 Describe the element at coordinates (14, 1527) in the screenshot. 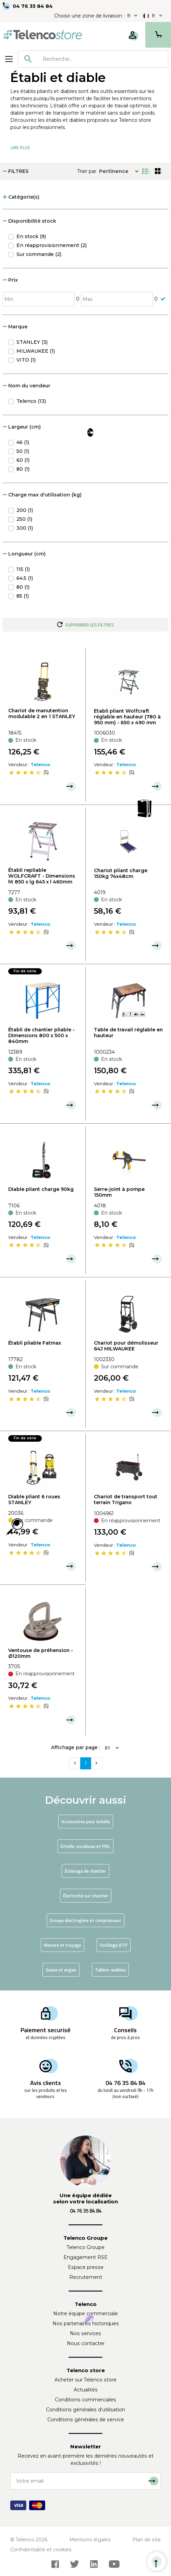

I see `search for items or content` at that location.